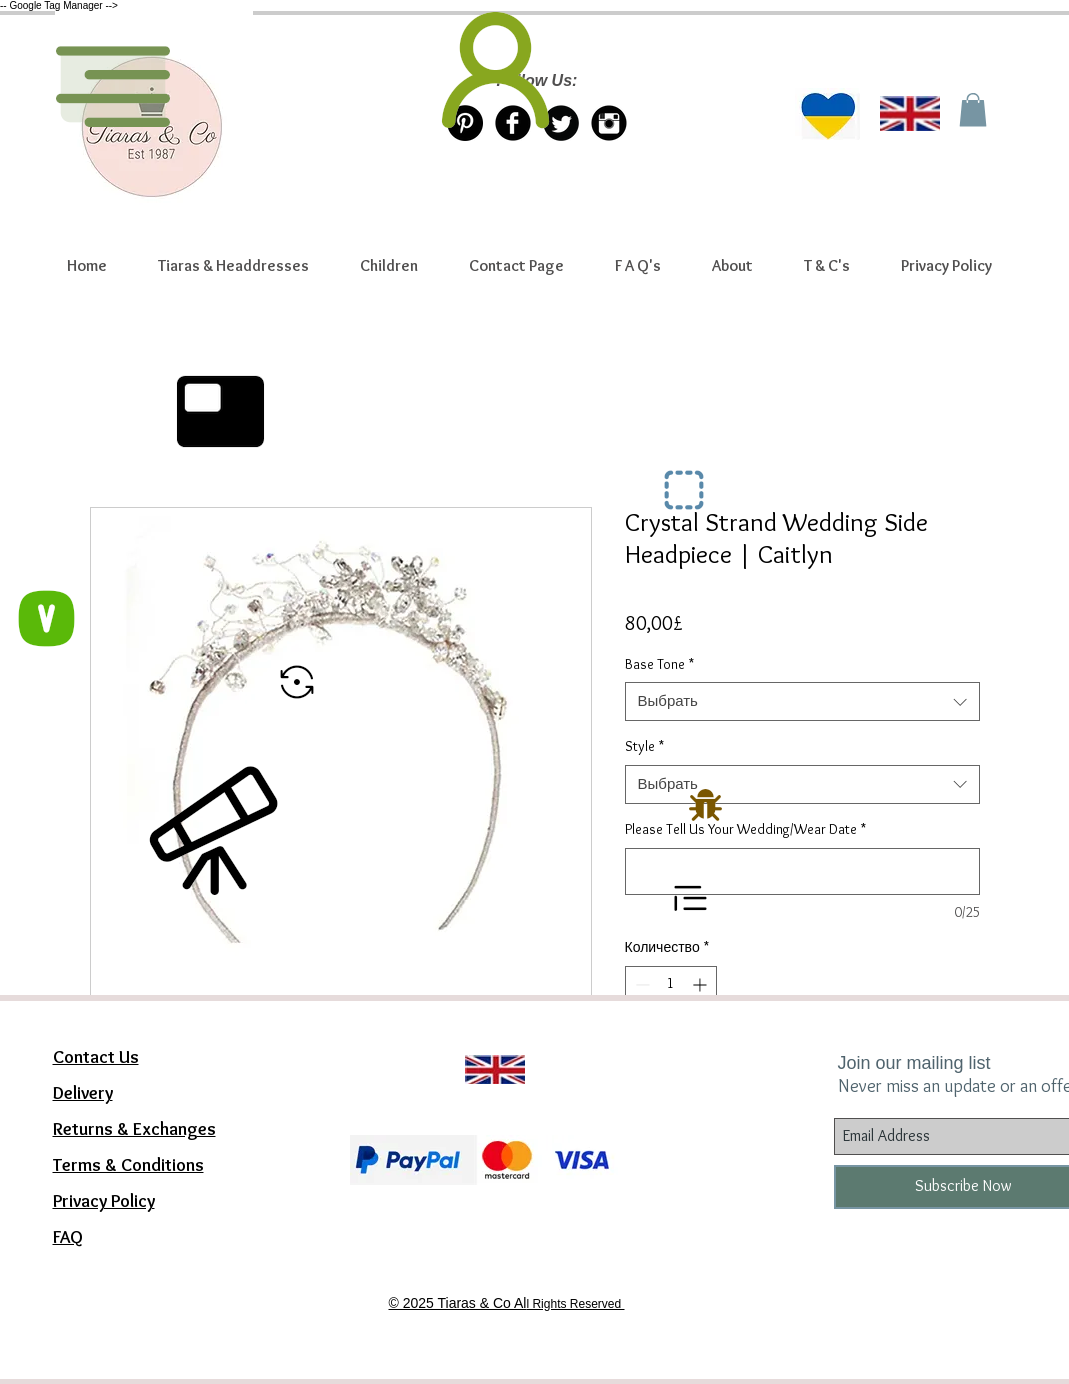  What do you see at coordinates (297, 682) in the screenshot?
I see `reopen a previously closed issue` at bounding box center [297, 682].